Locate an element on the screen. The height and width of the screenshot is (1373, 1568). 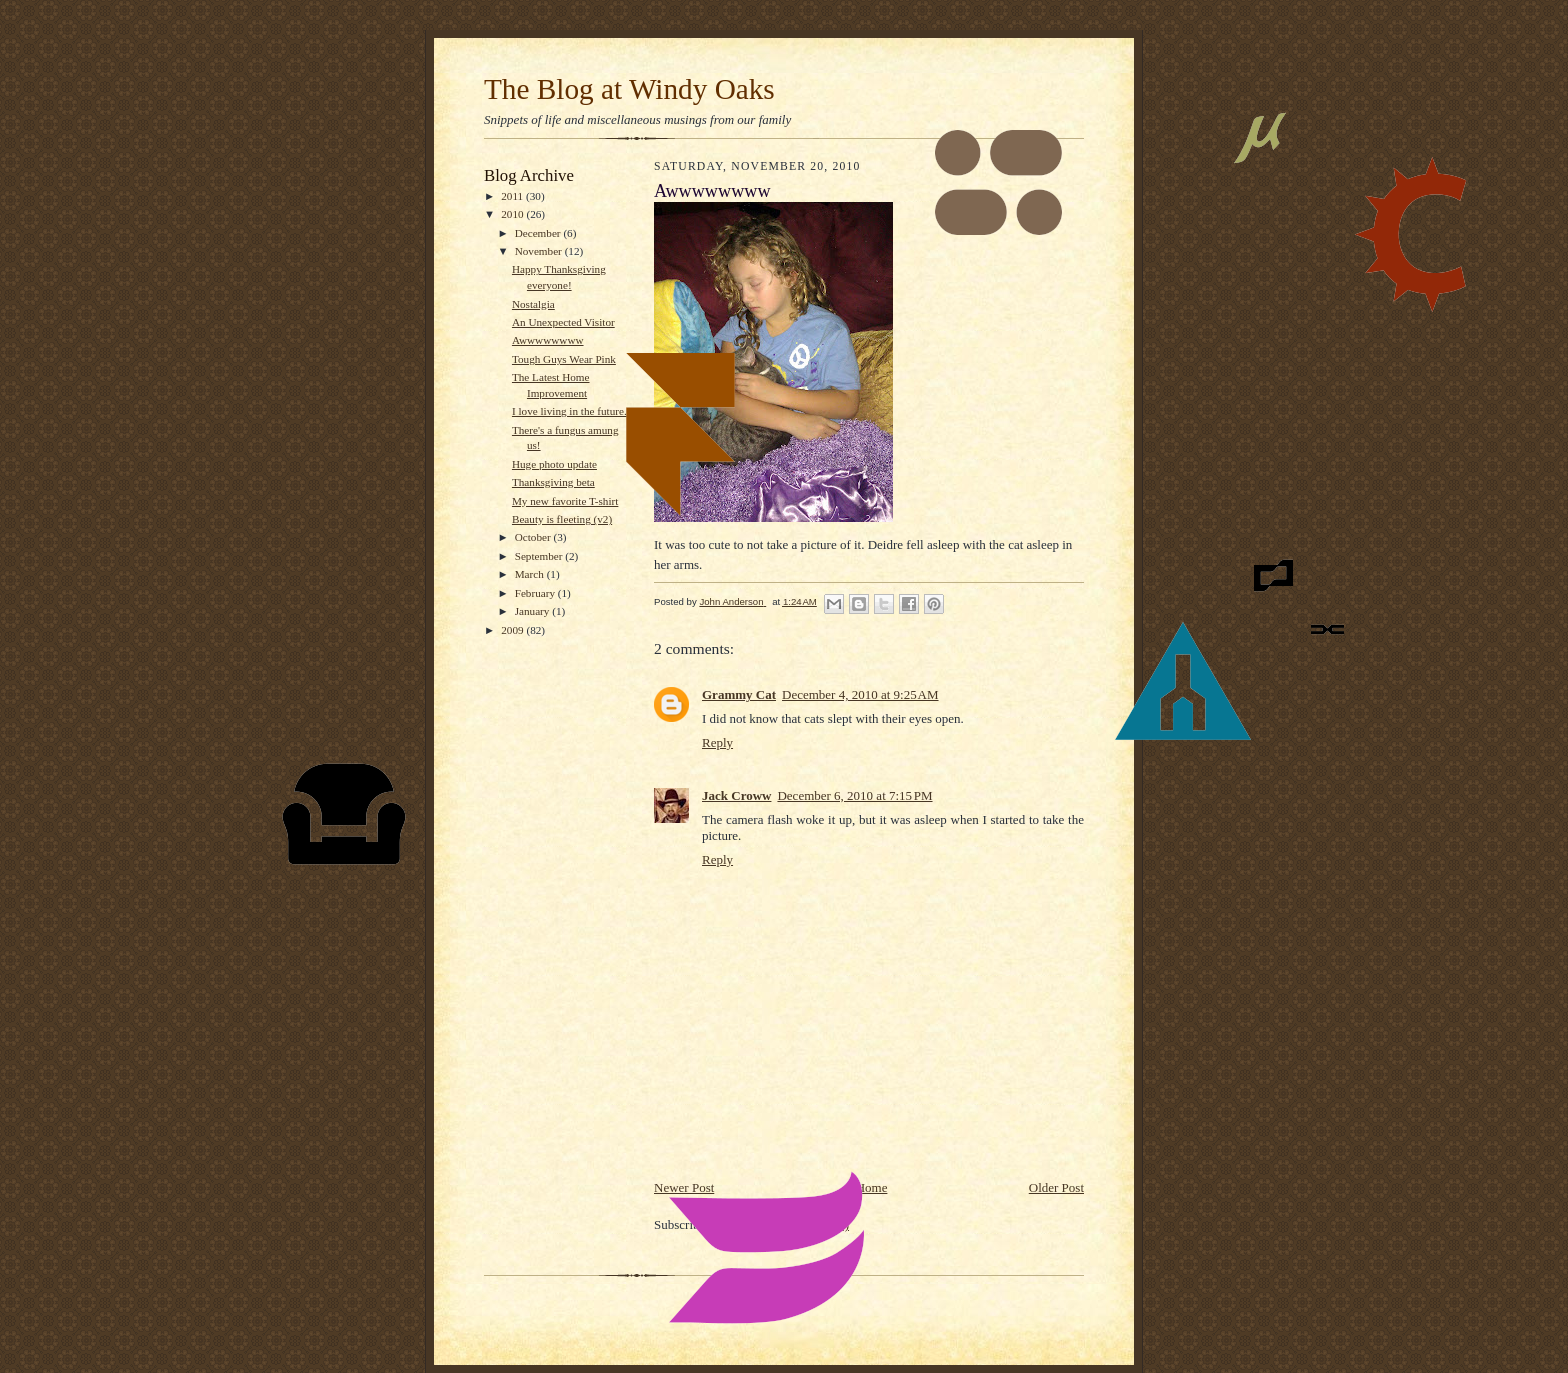
open framer design tool is located at coordinates (680, 434).